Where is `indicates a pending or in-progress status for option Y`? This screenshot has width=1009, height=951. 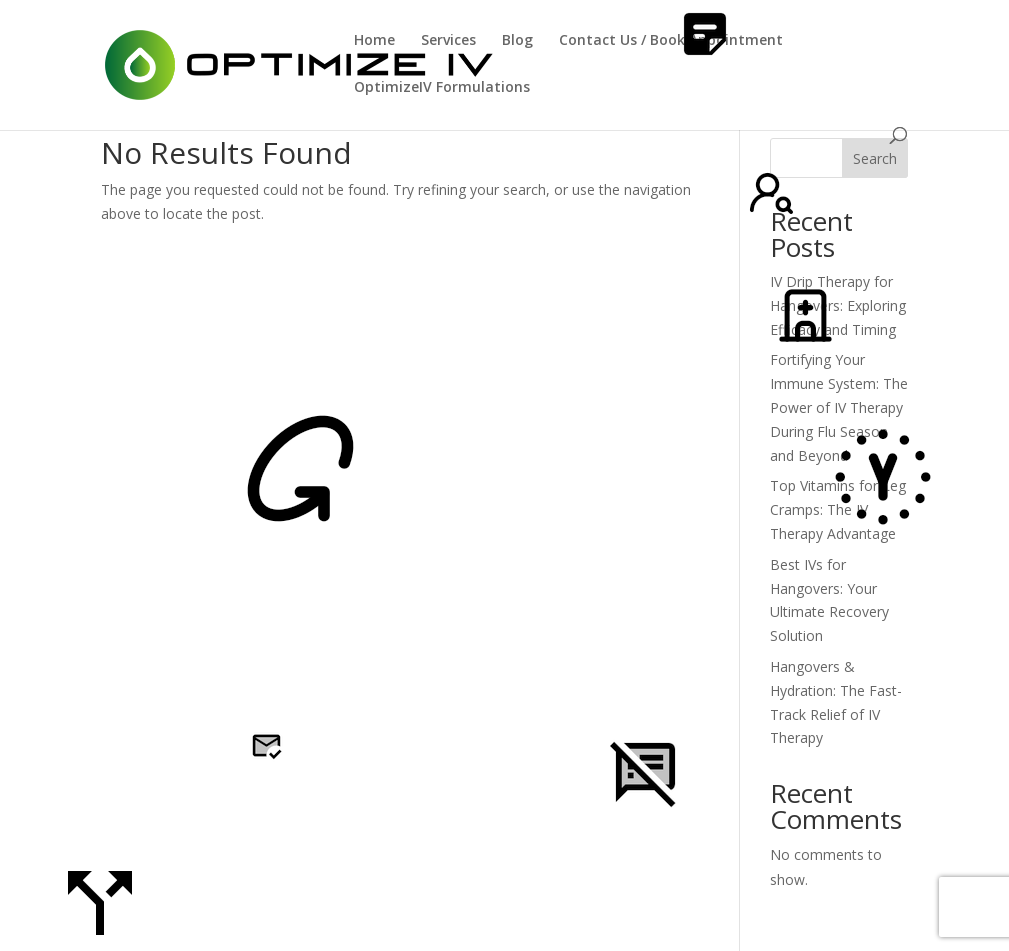 indicates a pending or in-progress status for option Y is located at coordinates (883, 477).